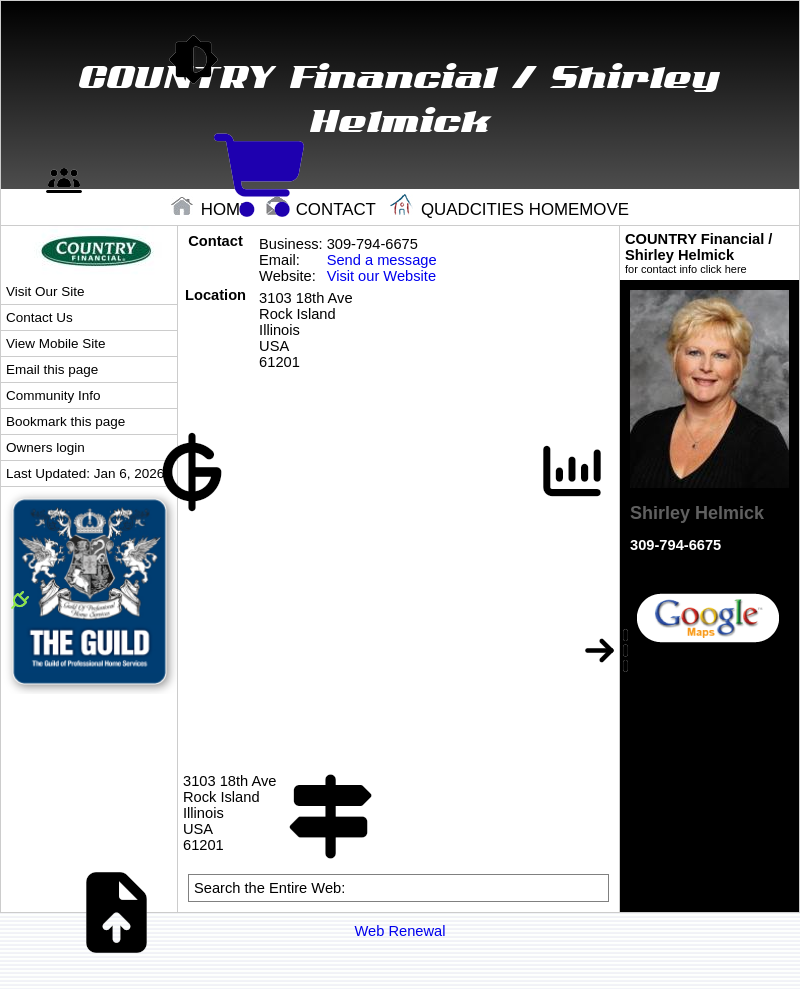  What do you see at coordinates (20, 600) in the screenshot?
I see `connect to power source` at bounding box center [20, 600].